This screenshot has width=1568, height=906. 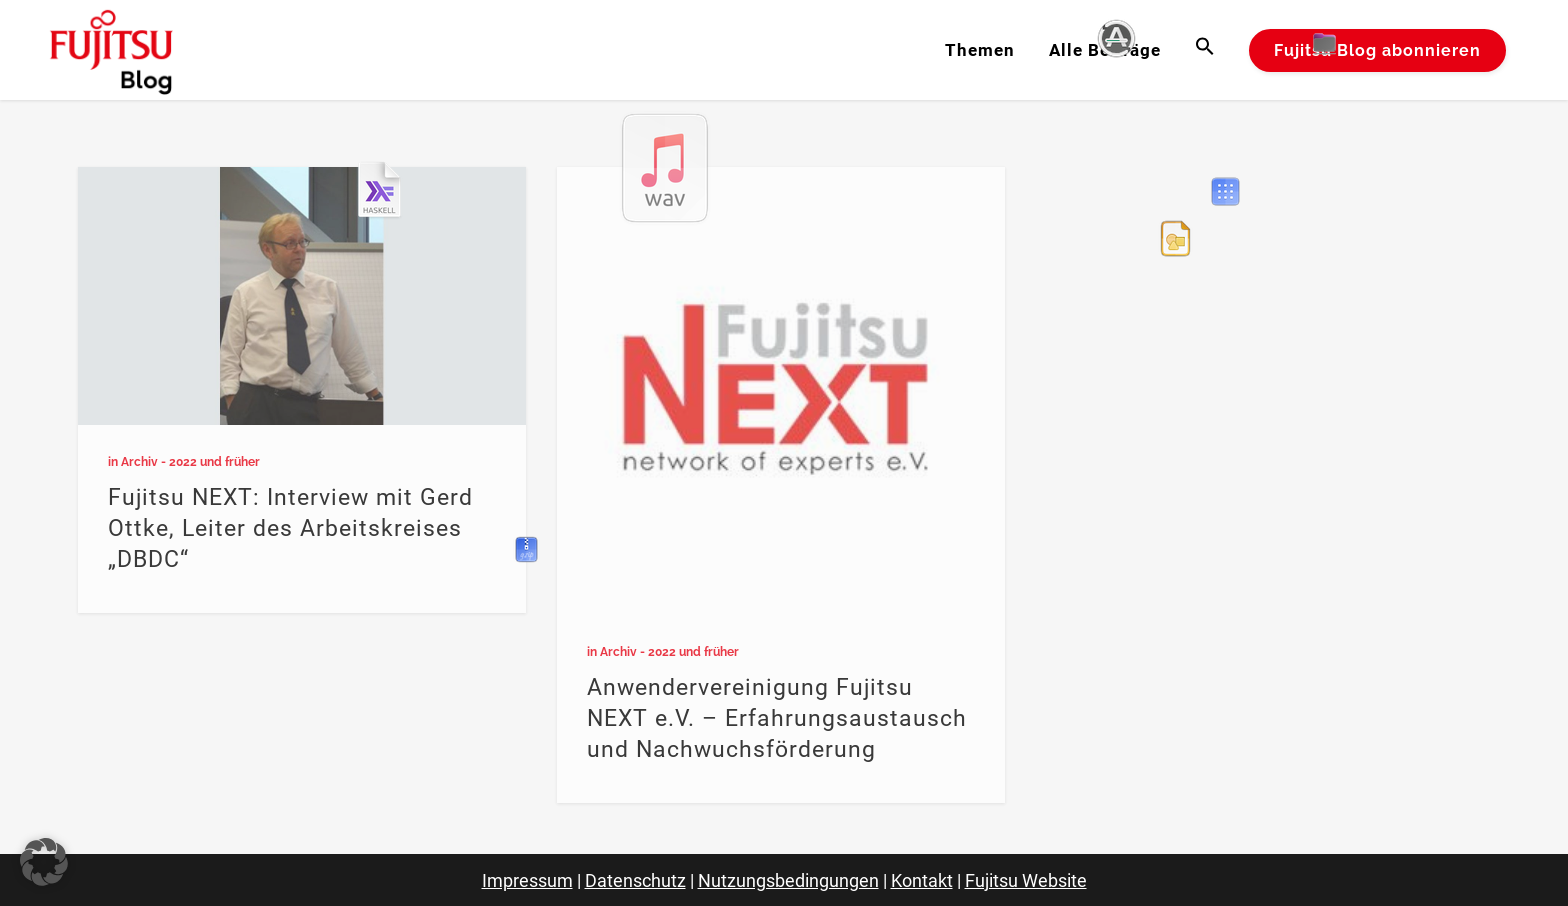 What do you see at coordinates (526, 549) in the screenshot?
I see `a gzip compressed archive file` at bounding box center [526, 549].